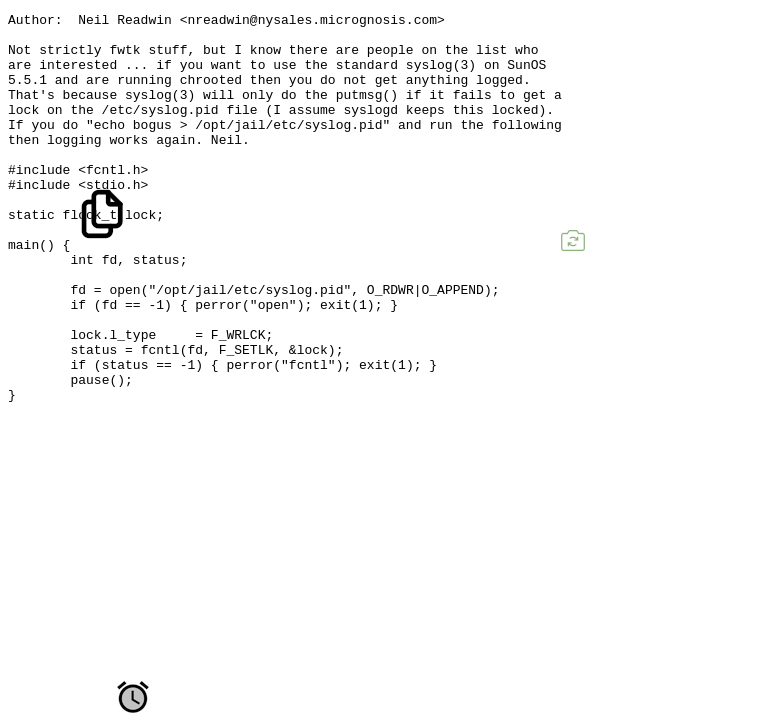  I want to click on view multiple files or documents, so click(101, 214).